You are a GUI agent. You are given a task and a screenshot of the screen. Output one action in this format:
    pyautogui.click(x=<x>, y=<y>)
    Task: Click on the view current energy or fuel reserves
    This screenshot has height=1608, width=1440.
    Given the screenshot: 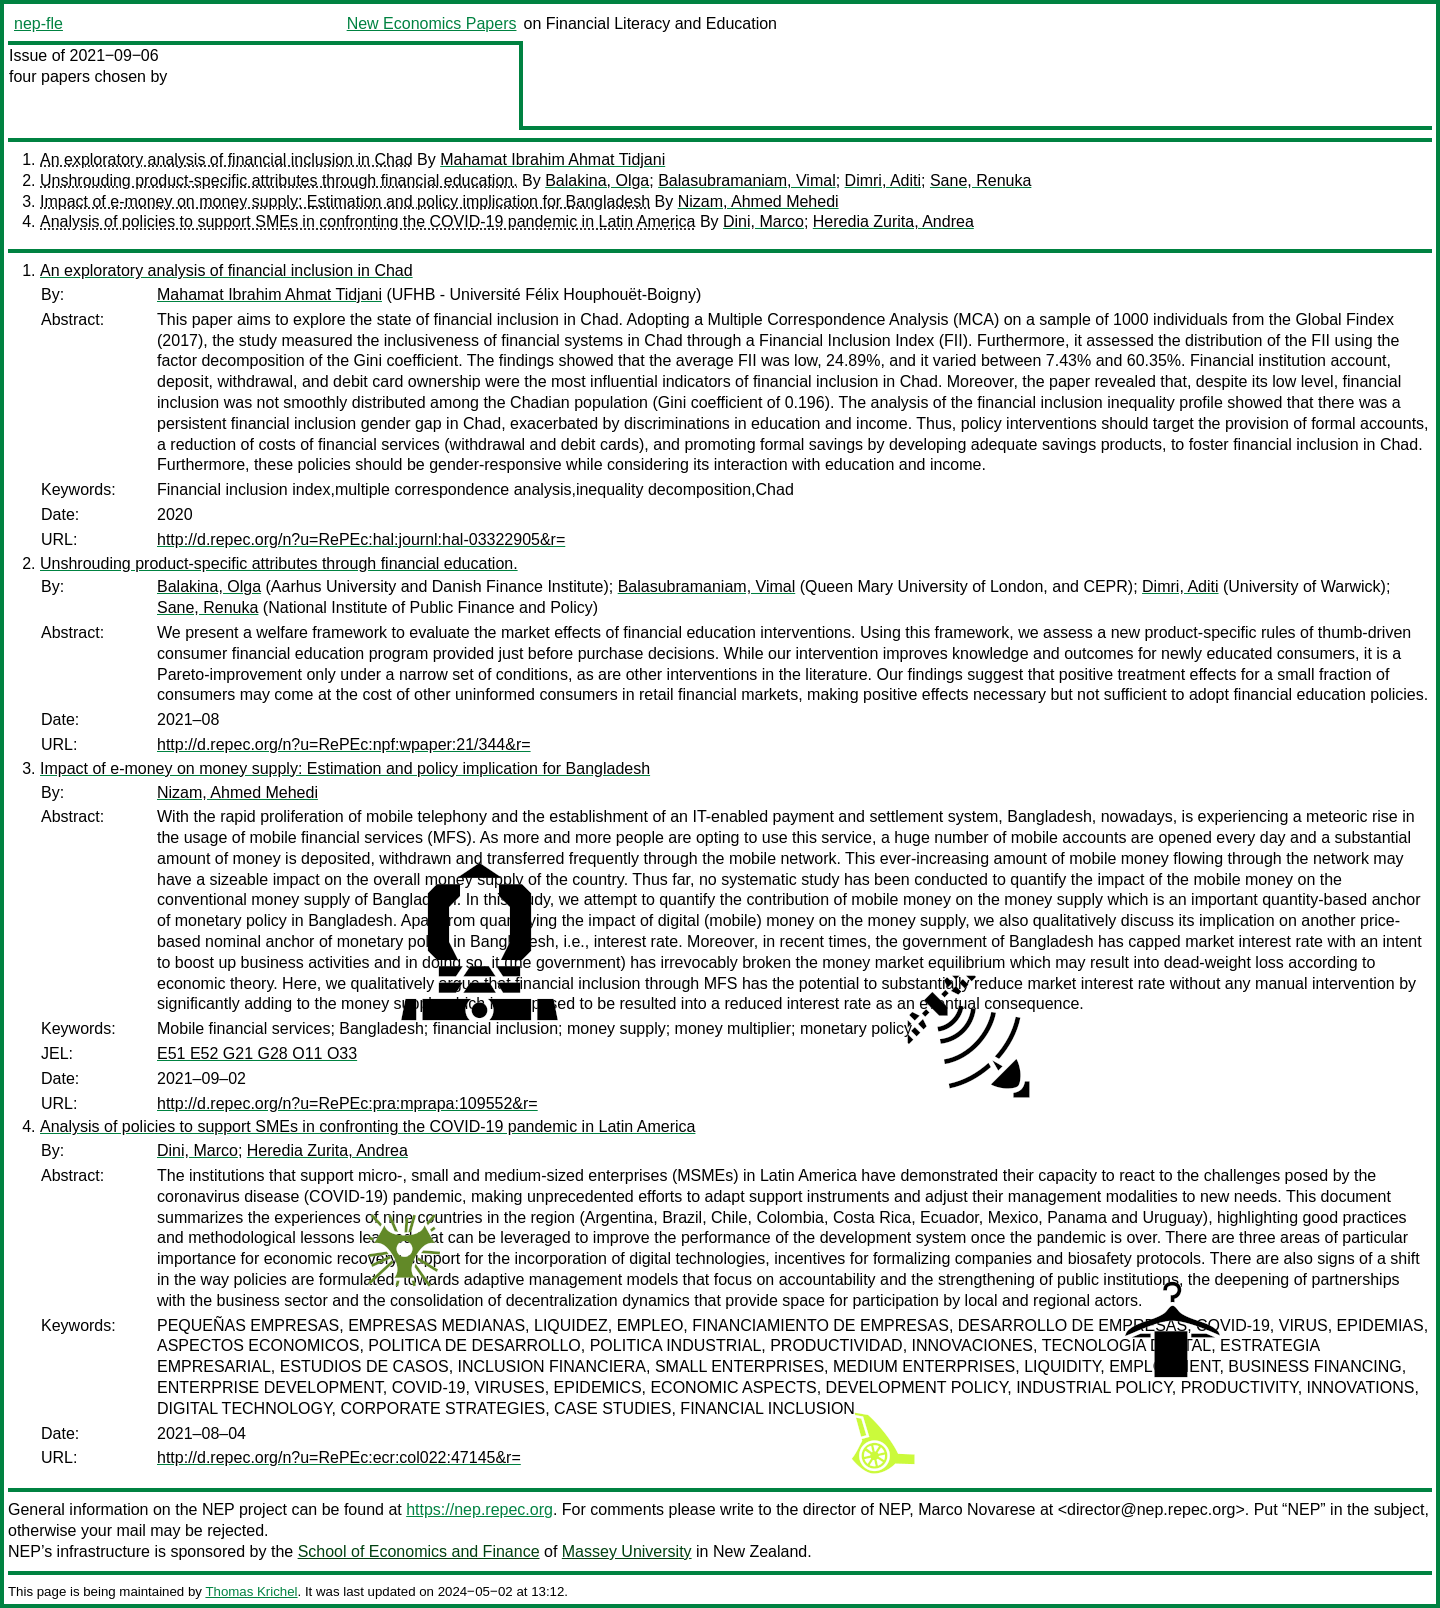 What is the action you would take?
    pyautogui.click(x=479, y=941)
    